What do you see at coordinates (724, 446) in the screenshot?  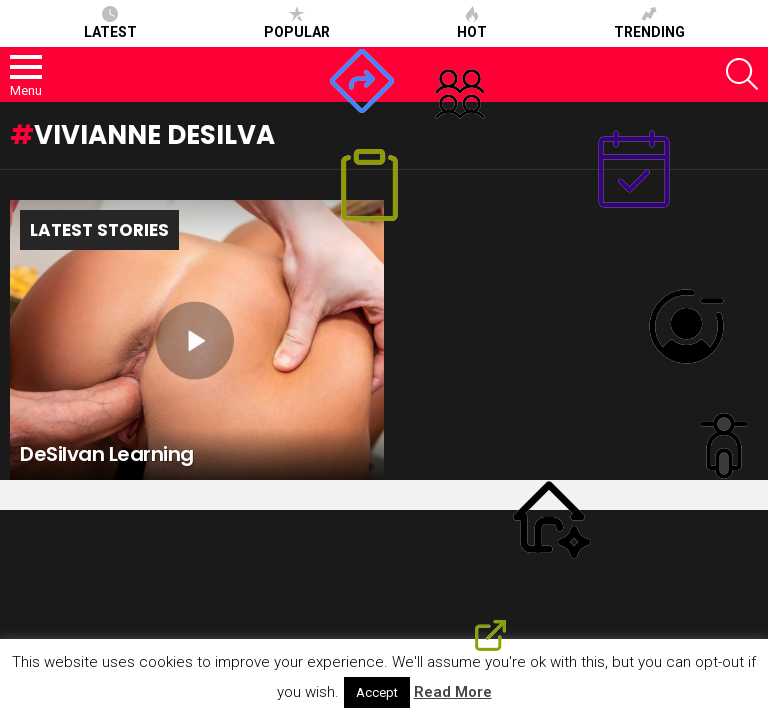 I see `select moped or scooter delivery option` at bounding box center [724, 446].